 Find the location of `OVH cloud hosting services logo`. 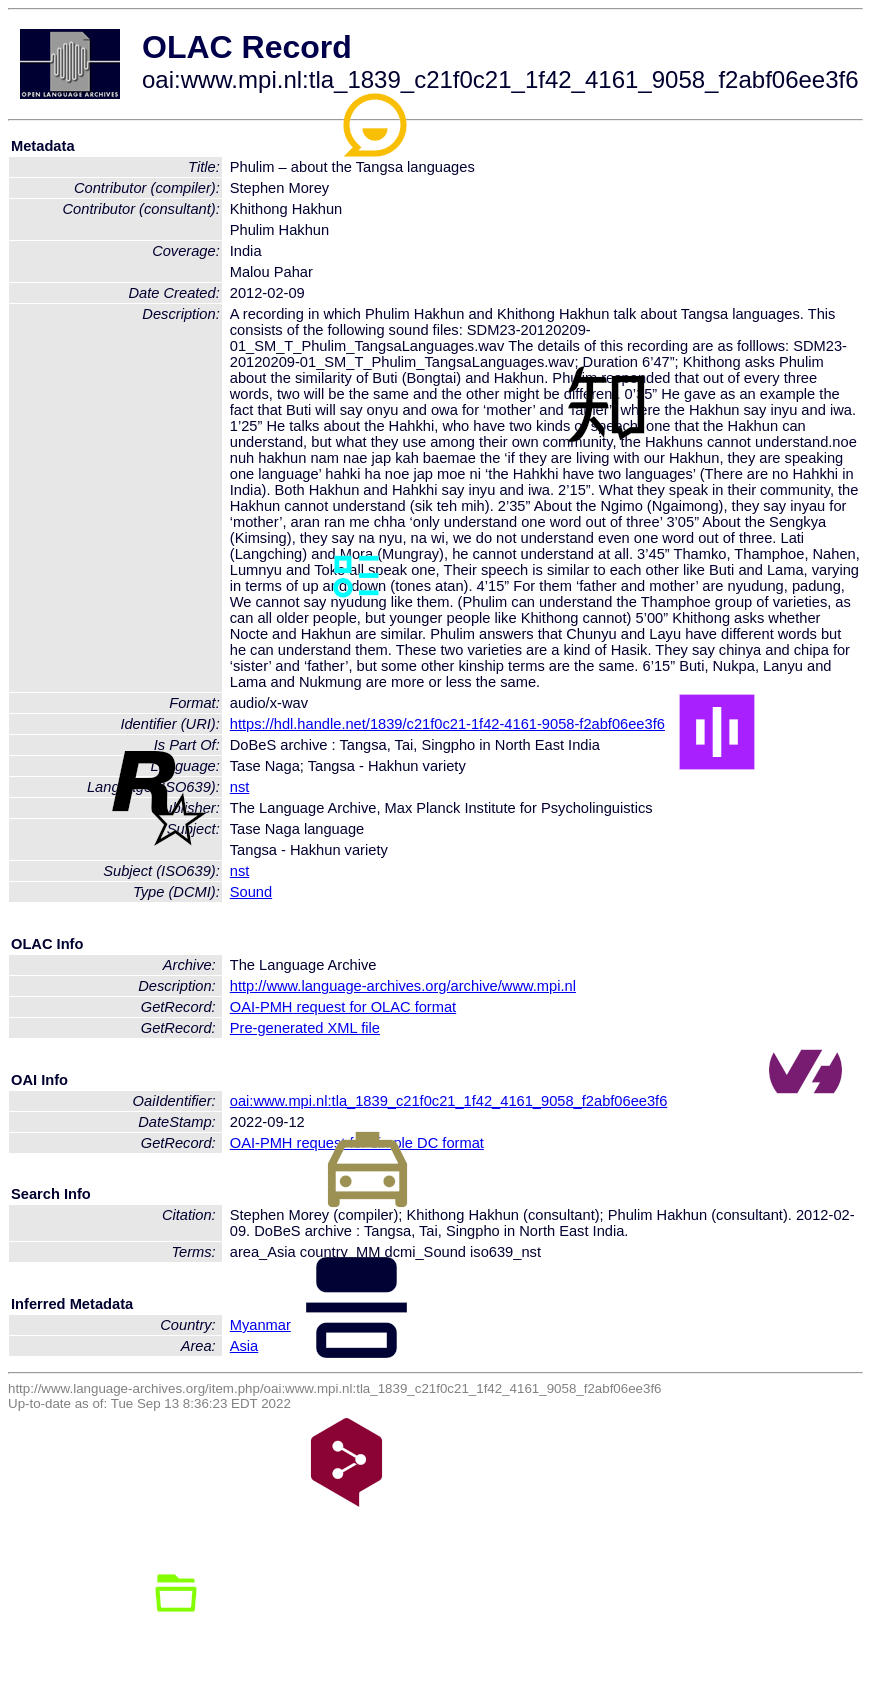

OVH cloud hosting services logo is located at coordinates (805, 1071).